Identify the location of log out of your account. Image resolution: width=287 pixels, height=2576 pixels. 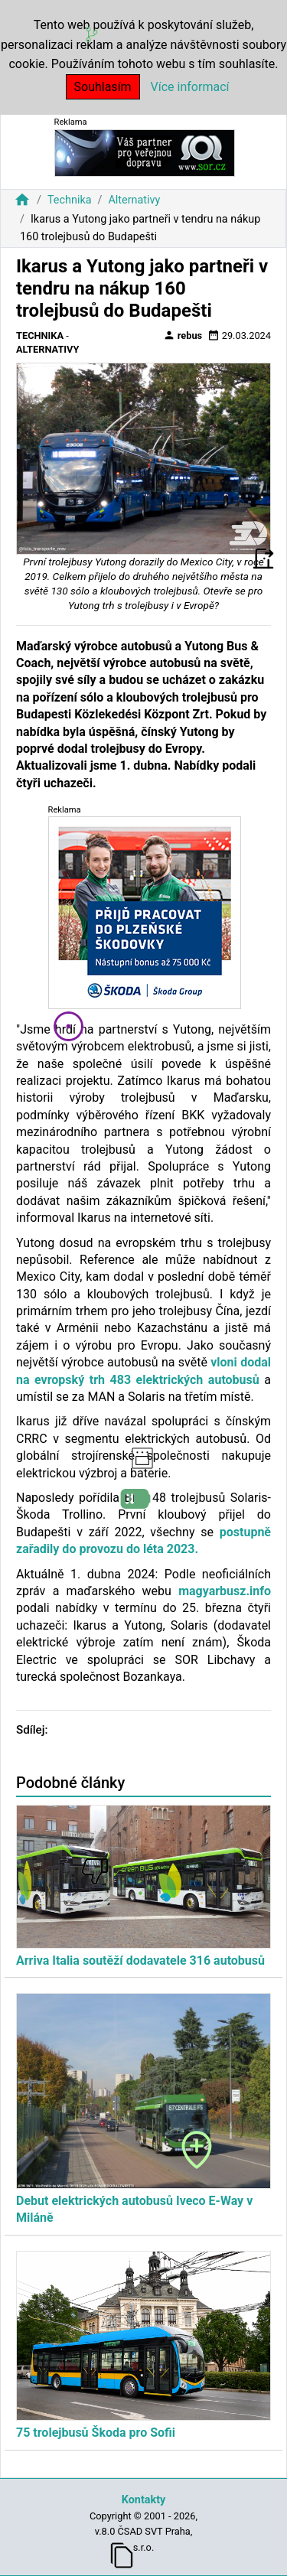
(263, 559).